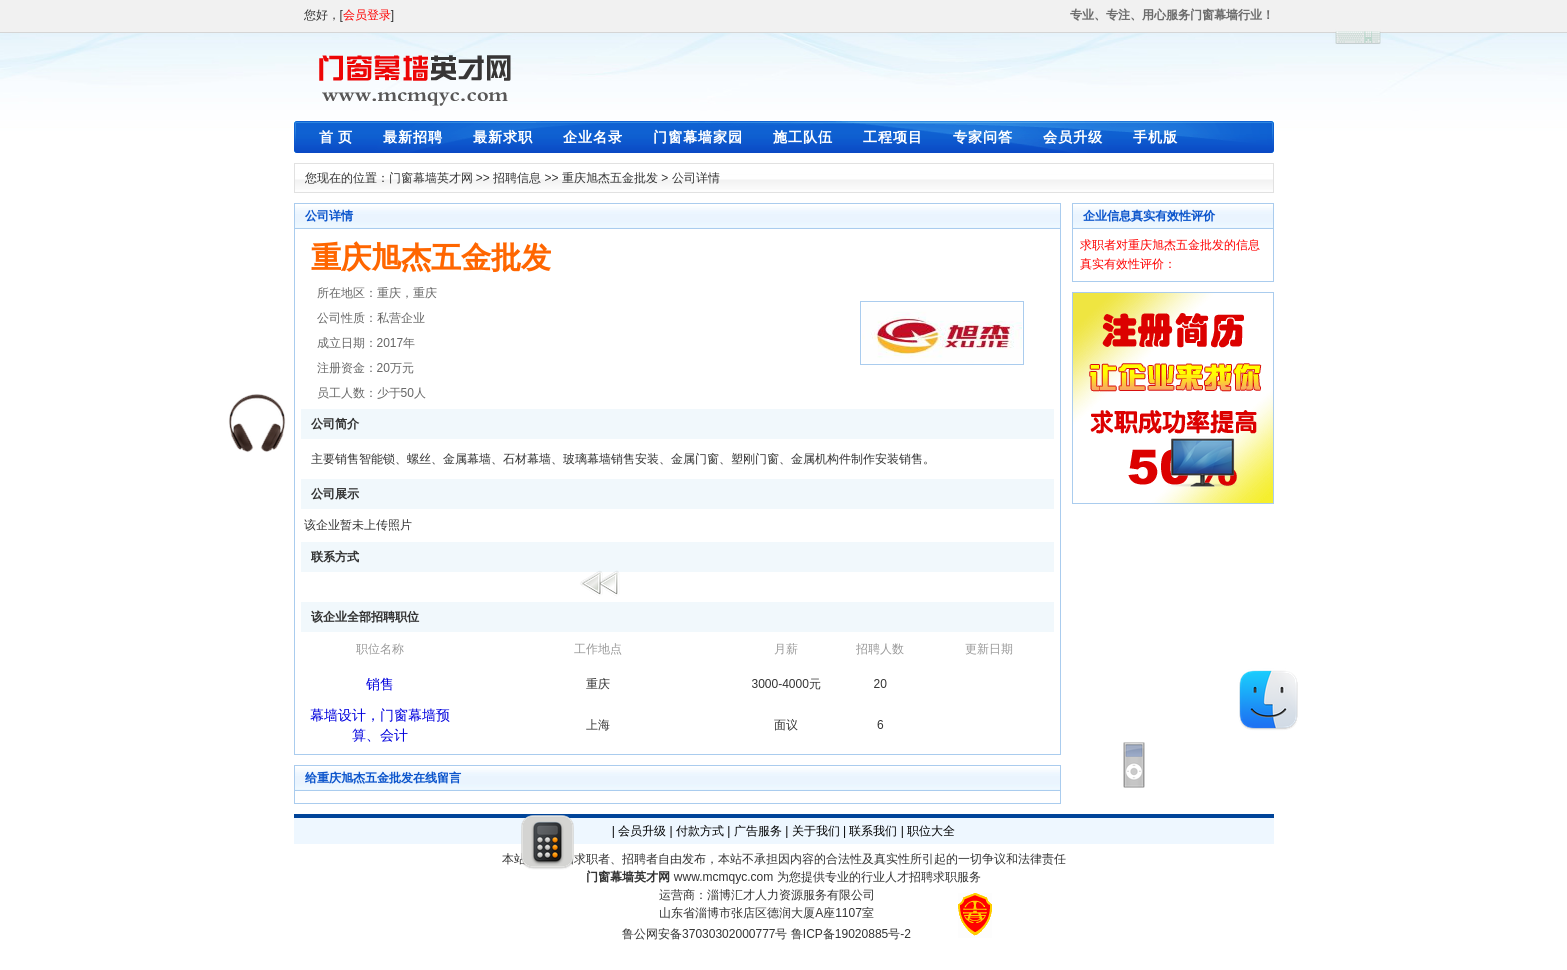 This screenshot has height=970, width=1567. Describe the element at coordinates (547, 841) in the screenshot. I see `open the calculator app` at that location.